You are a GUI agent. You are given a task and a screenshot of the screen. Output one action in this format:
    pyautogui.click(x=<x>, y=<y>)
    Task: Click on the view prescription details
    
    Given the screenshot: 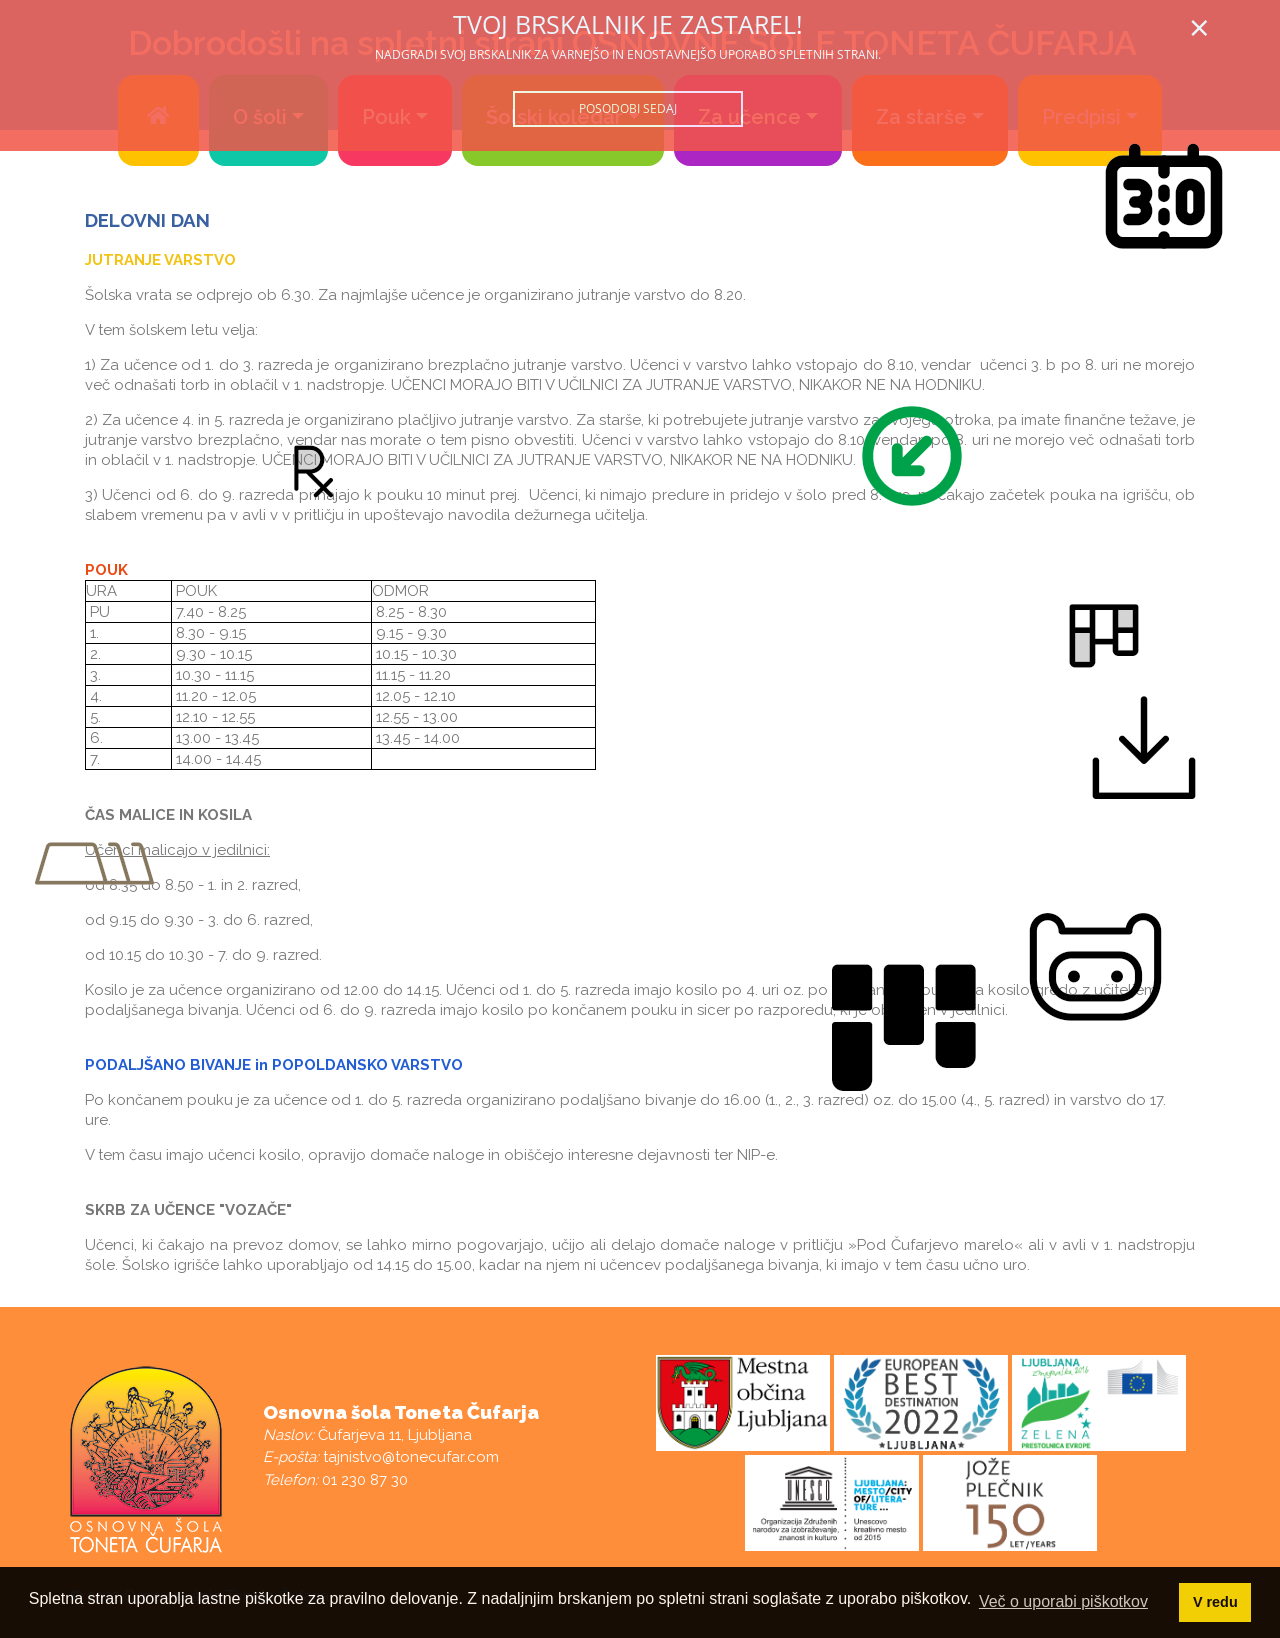 What is the action you would take?
    pyautogui.click(x=311, y=471)
    